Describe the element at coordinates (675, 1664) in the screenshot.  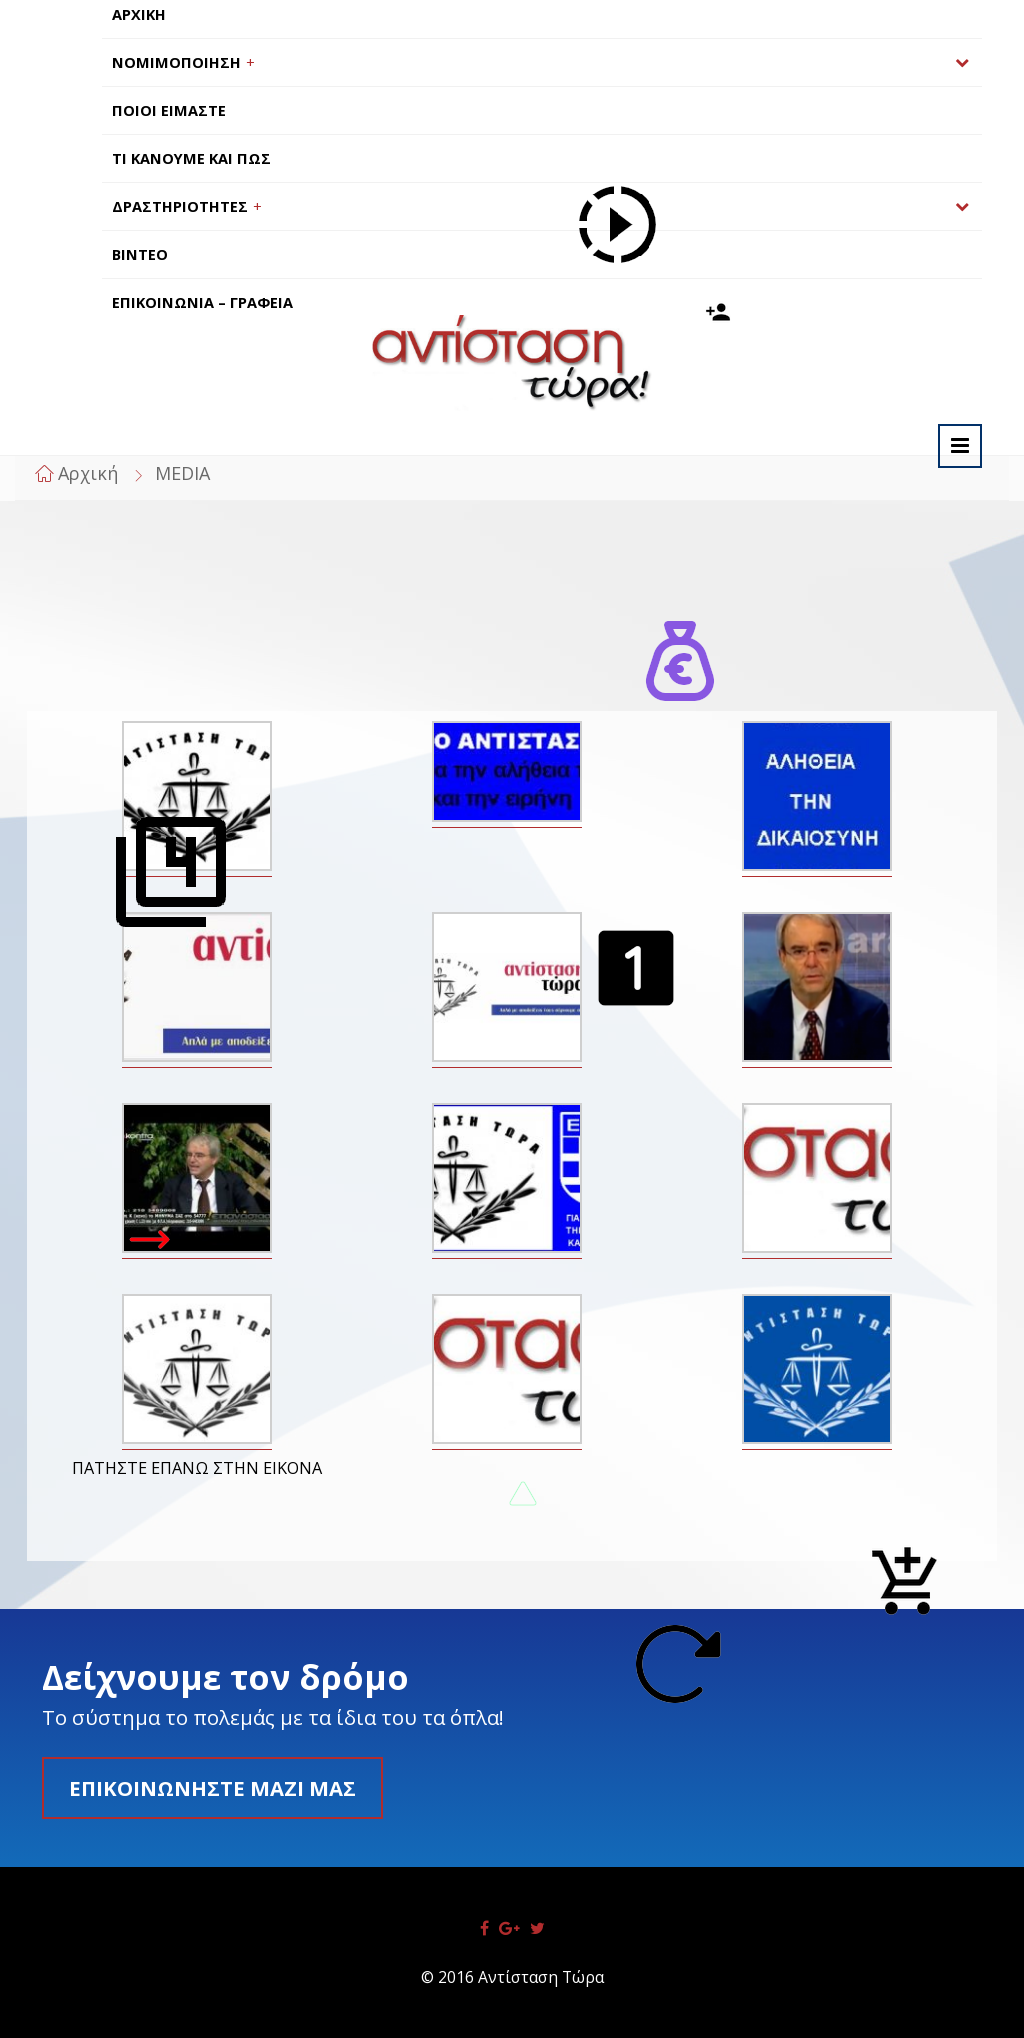
I see `refresh or reload the current page` at that location.